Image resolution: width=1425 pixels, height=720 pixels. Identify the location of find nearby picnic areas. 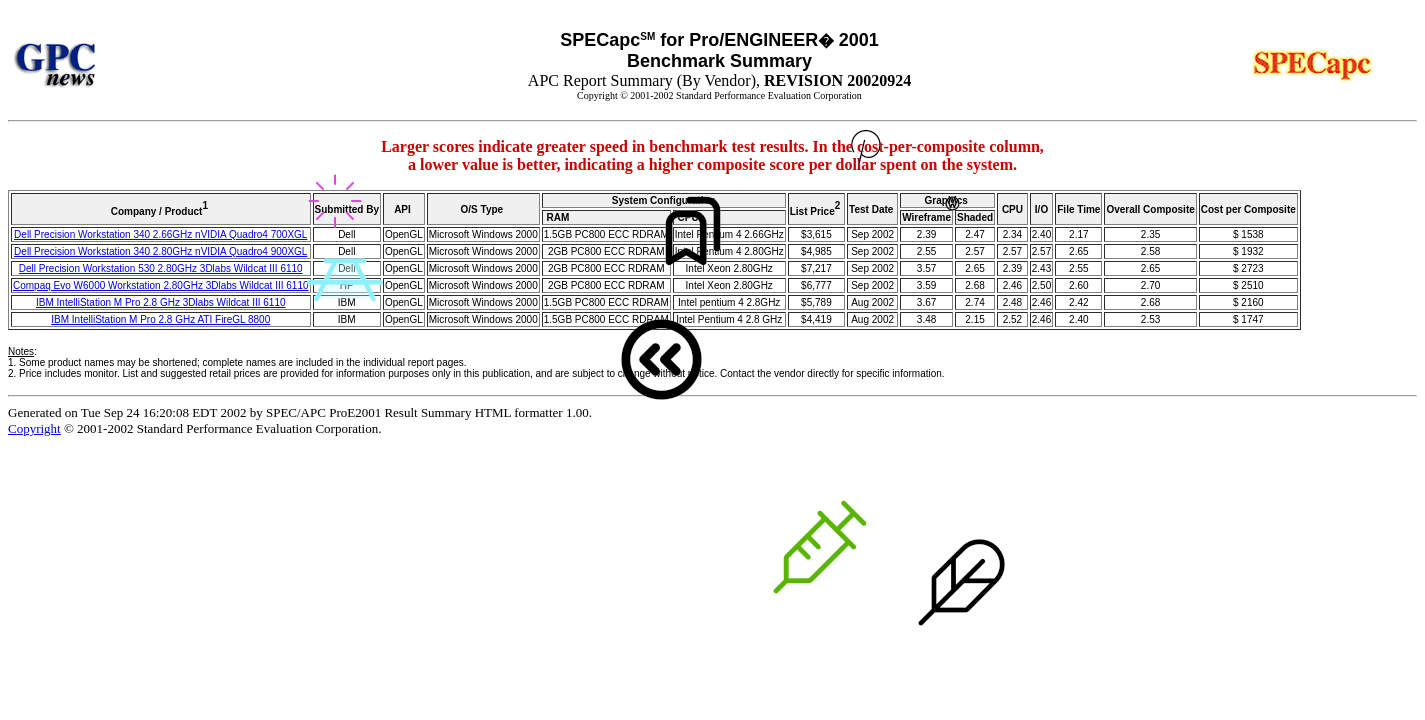
(345, 280).